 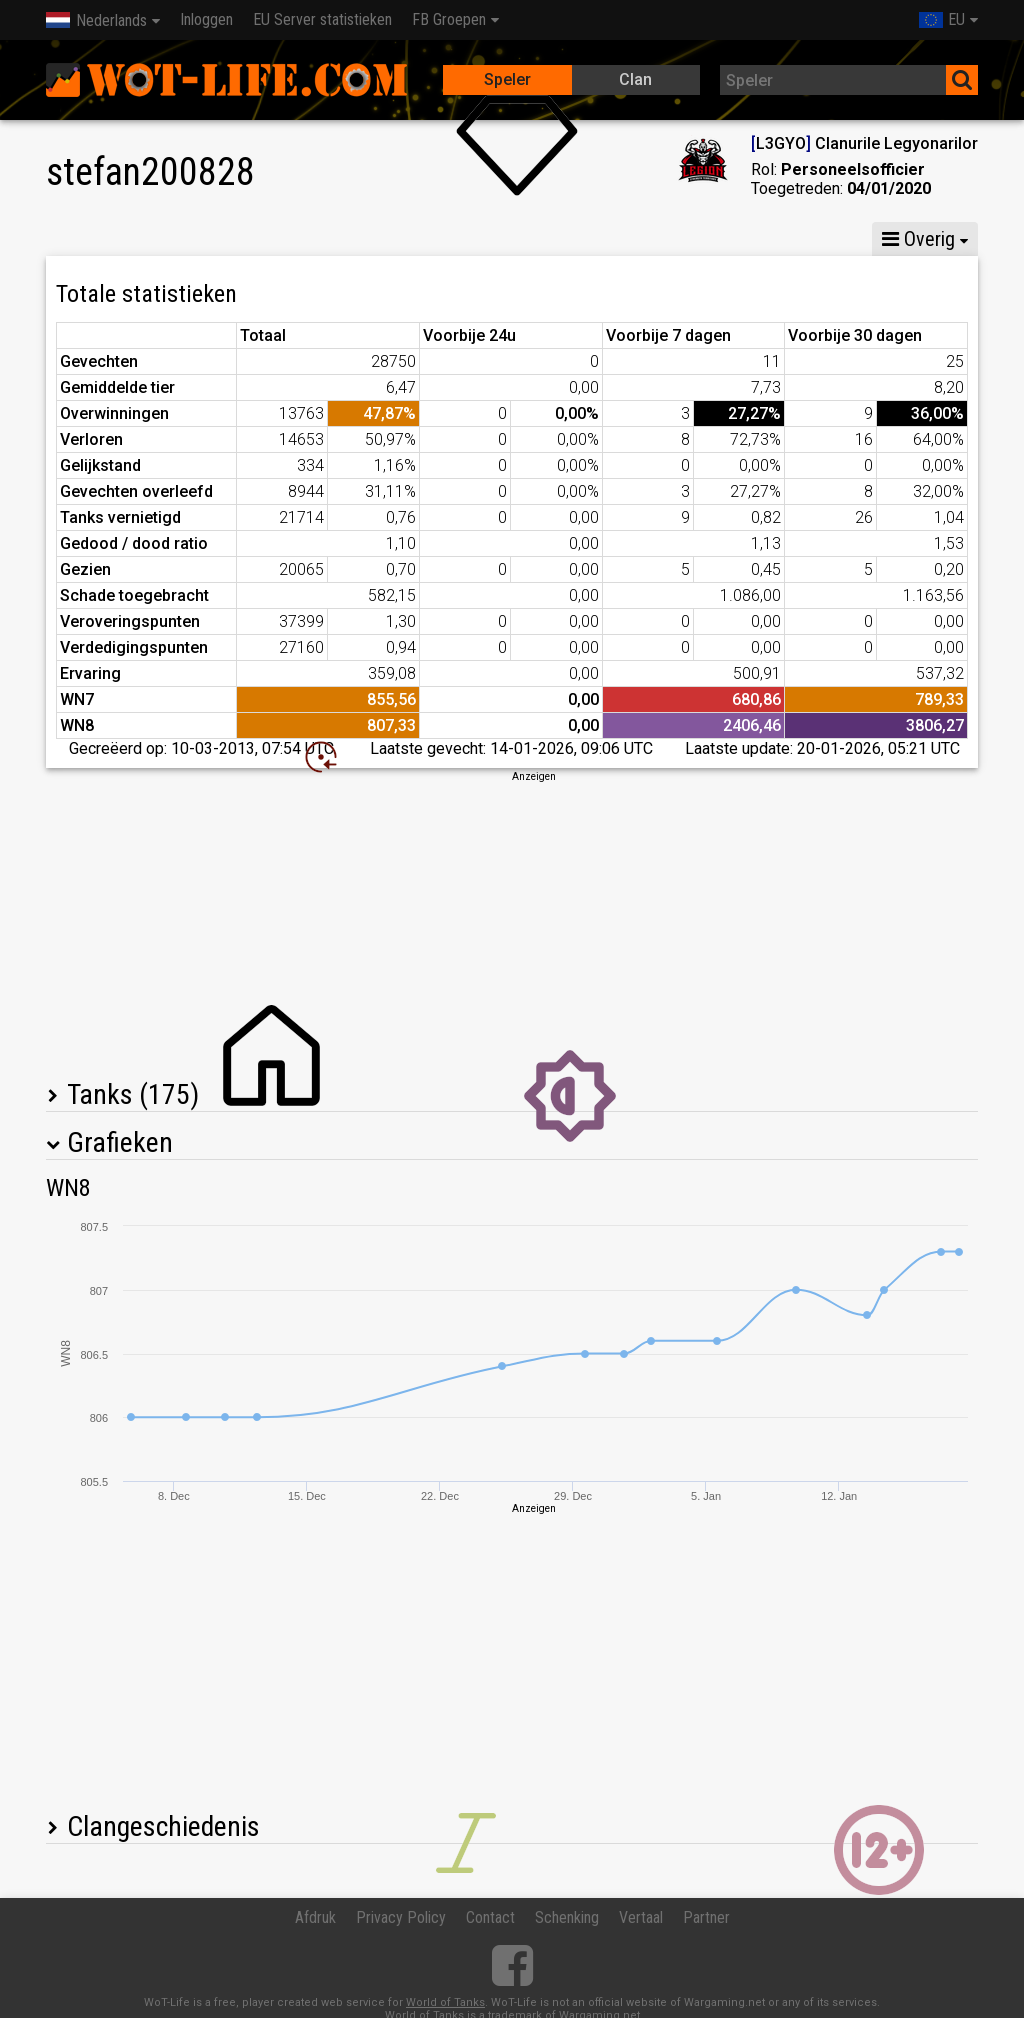 I want to click on indicates content rated for ages 12 and older, so click(x=879, y=1850).